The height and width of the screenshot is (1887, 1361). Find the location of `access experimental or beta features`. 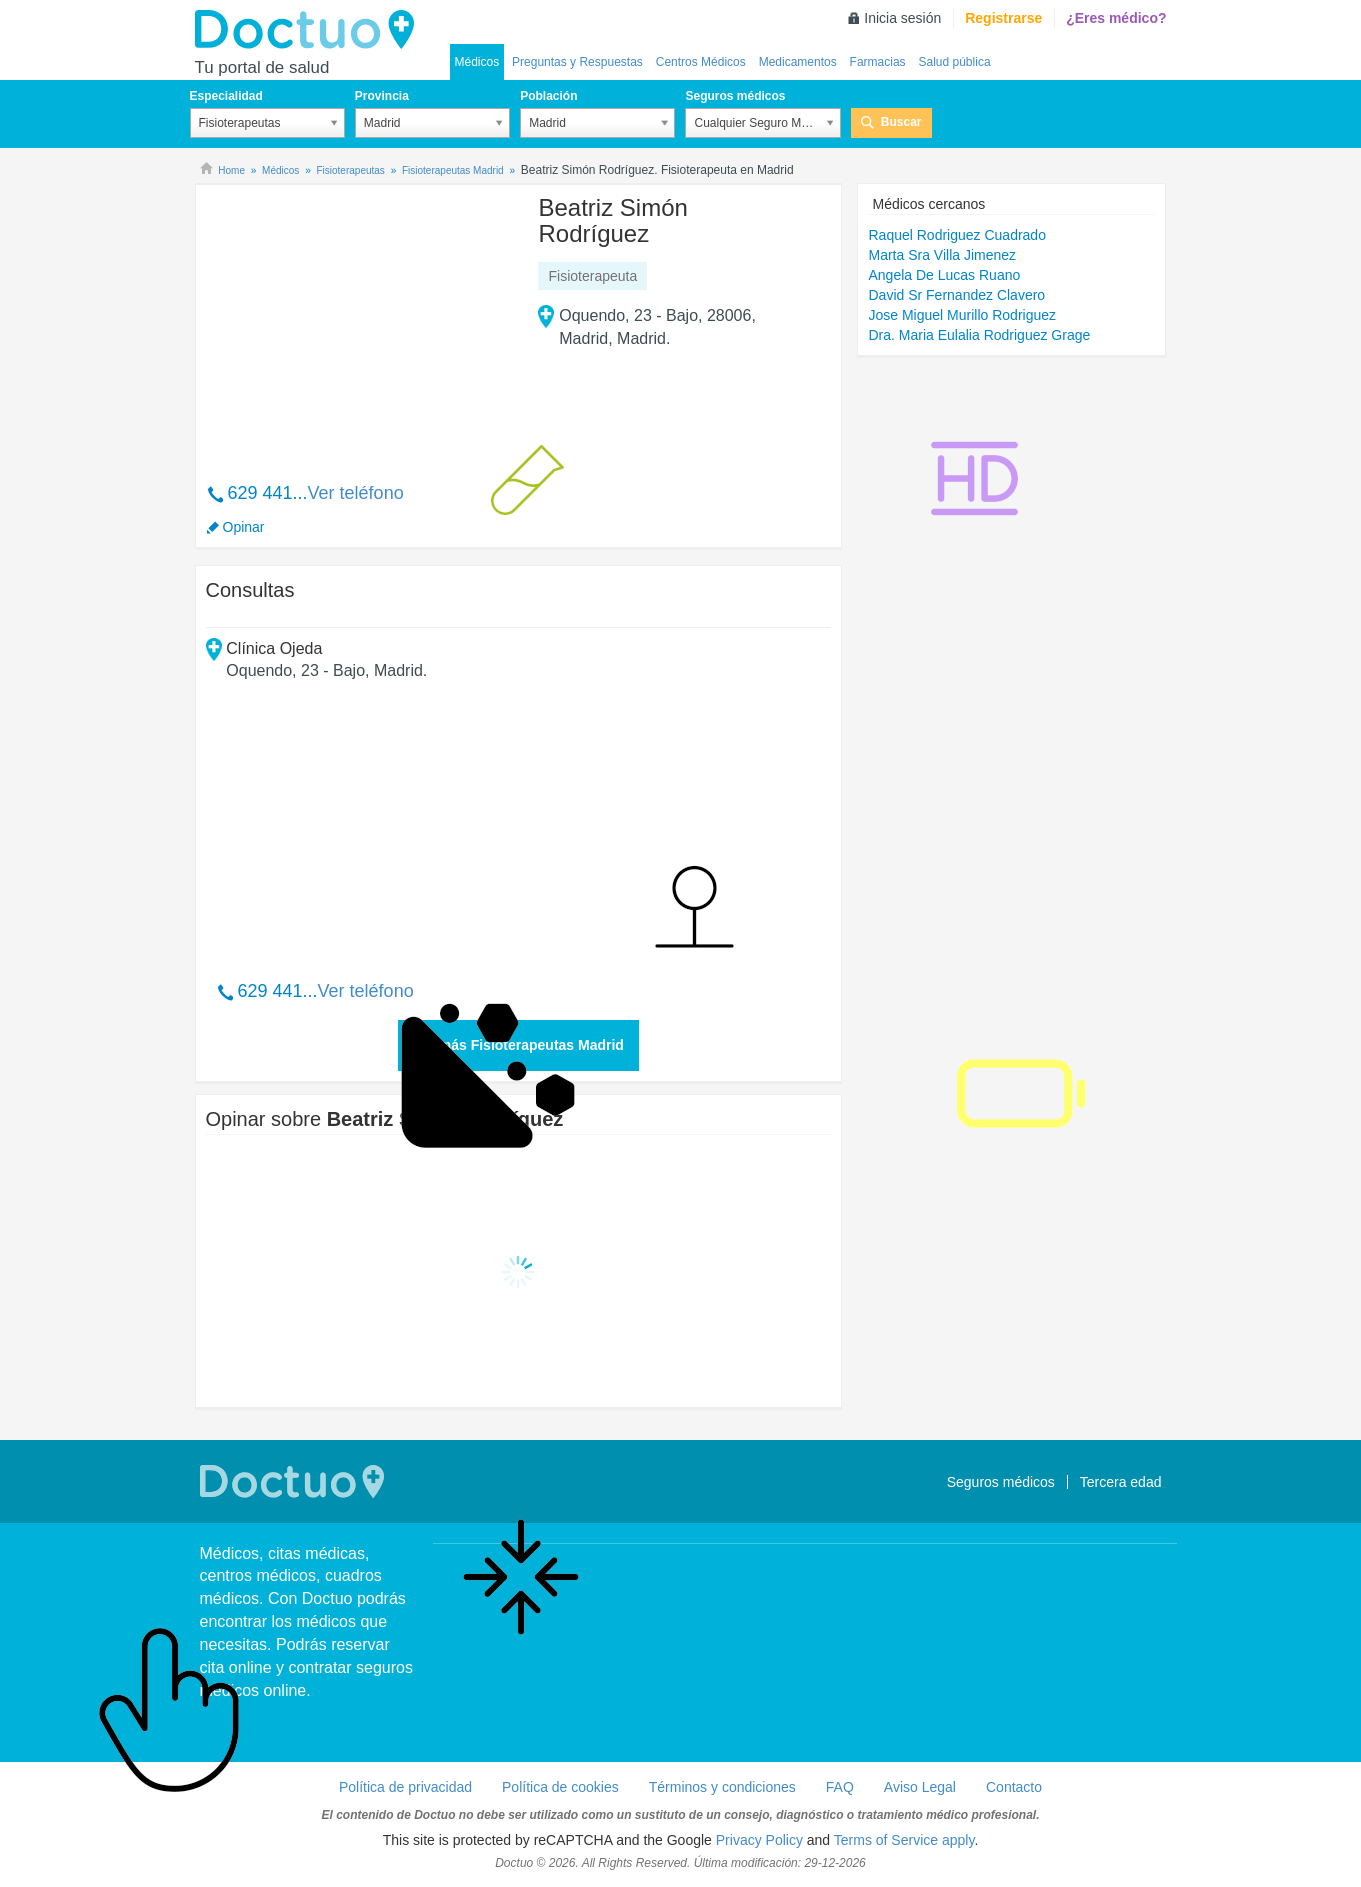

access experimental or beta features is located at coordinates (526, 480).